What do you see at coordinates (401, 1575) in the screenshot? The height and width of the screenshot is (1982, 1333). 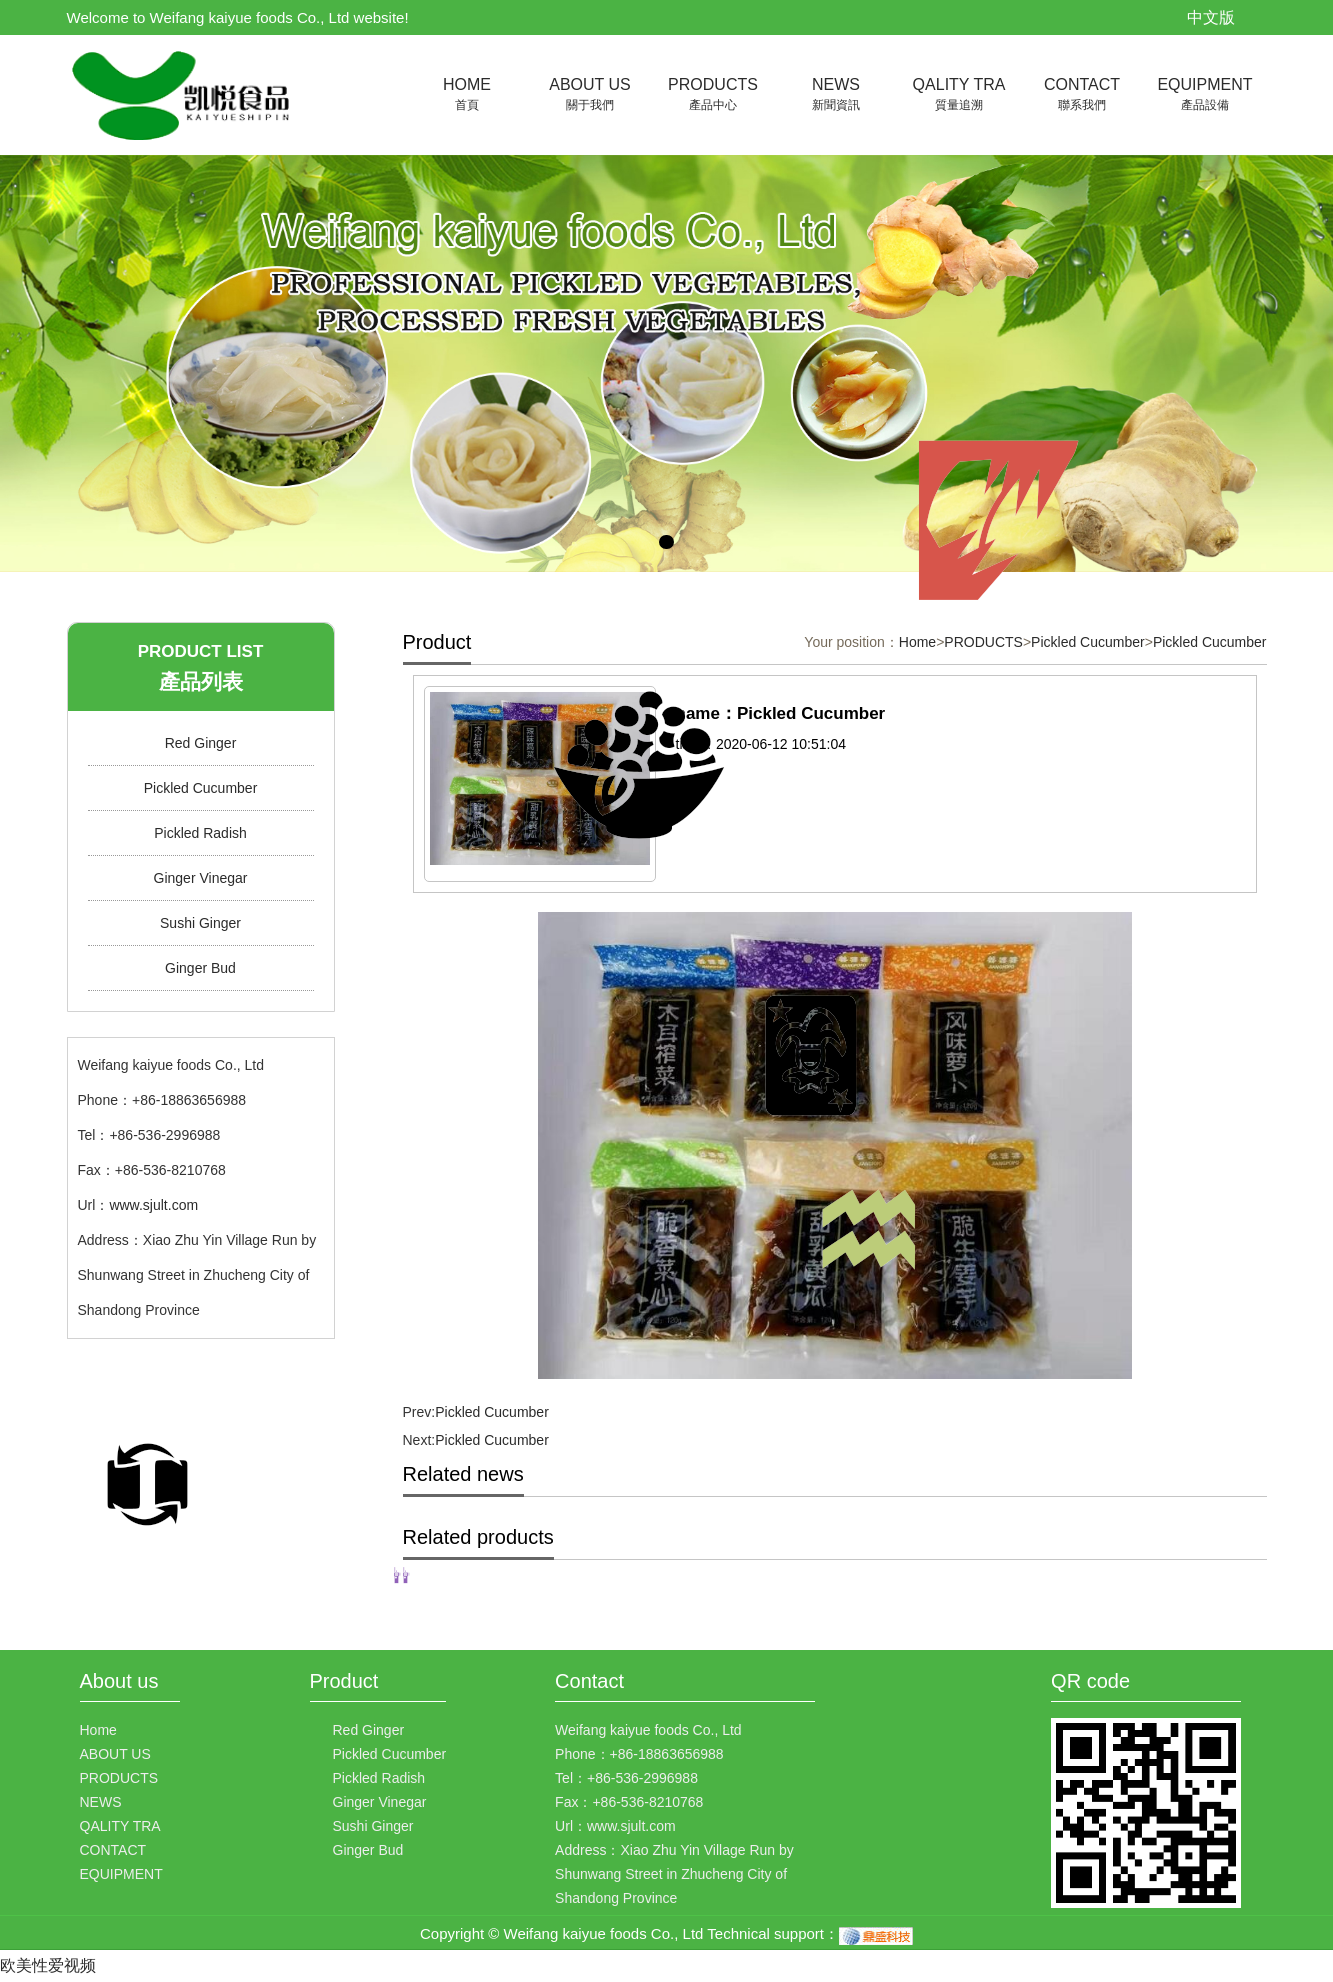 I see `access push-to-talk or voice communication` at bounding box center [401, 1575].